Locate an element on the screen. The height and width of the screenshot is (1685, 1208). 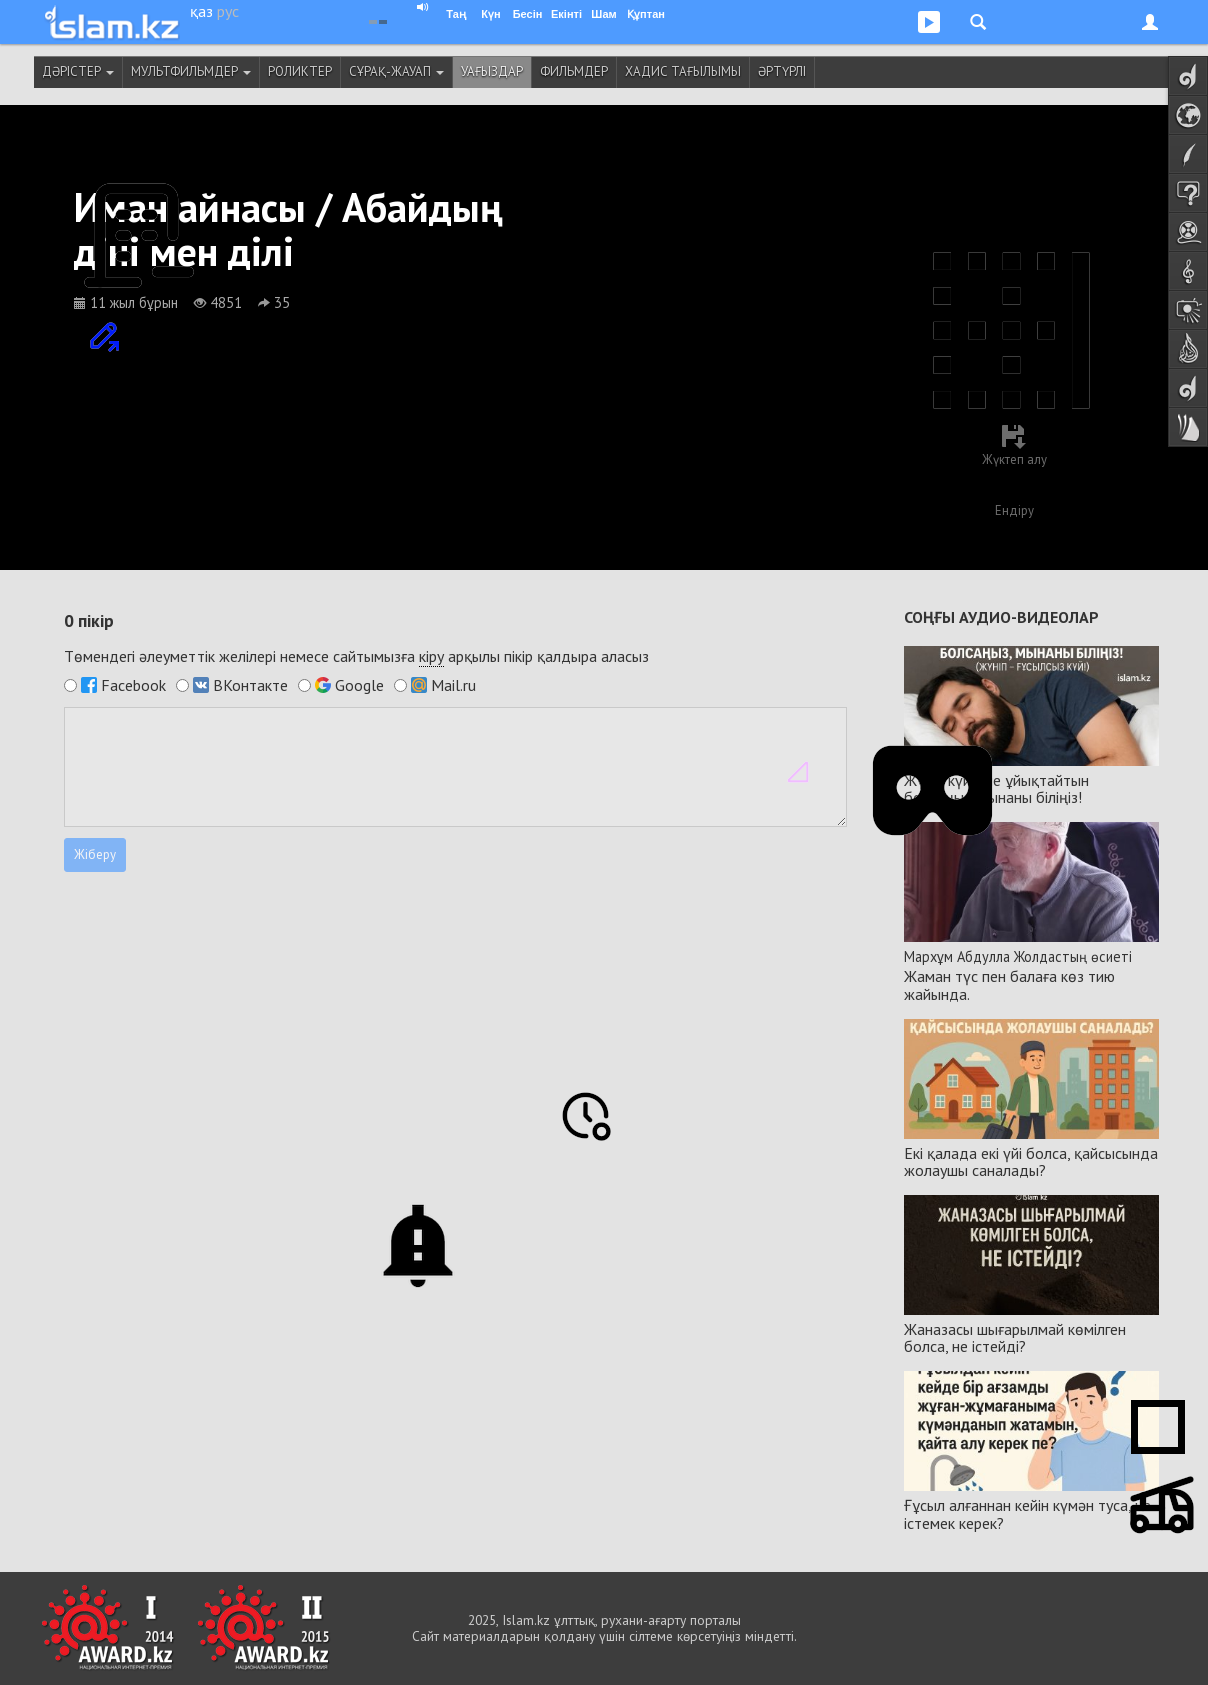
indicates emergency services or fire department is located at coordinates (1162, 1508).